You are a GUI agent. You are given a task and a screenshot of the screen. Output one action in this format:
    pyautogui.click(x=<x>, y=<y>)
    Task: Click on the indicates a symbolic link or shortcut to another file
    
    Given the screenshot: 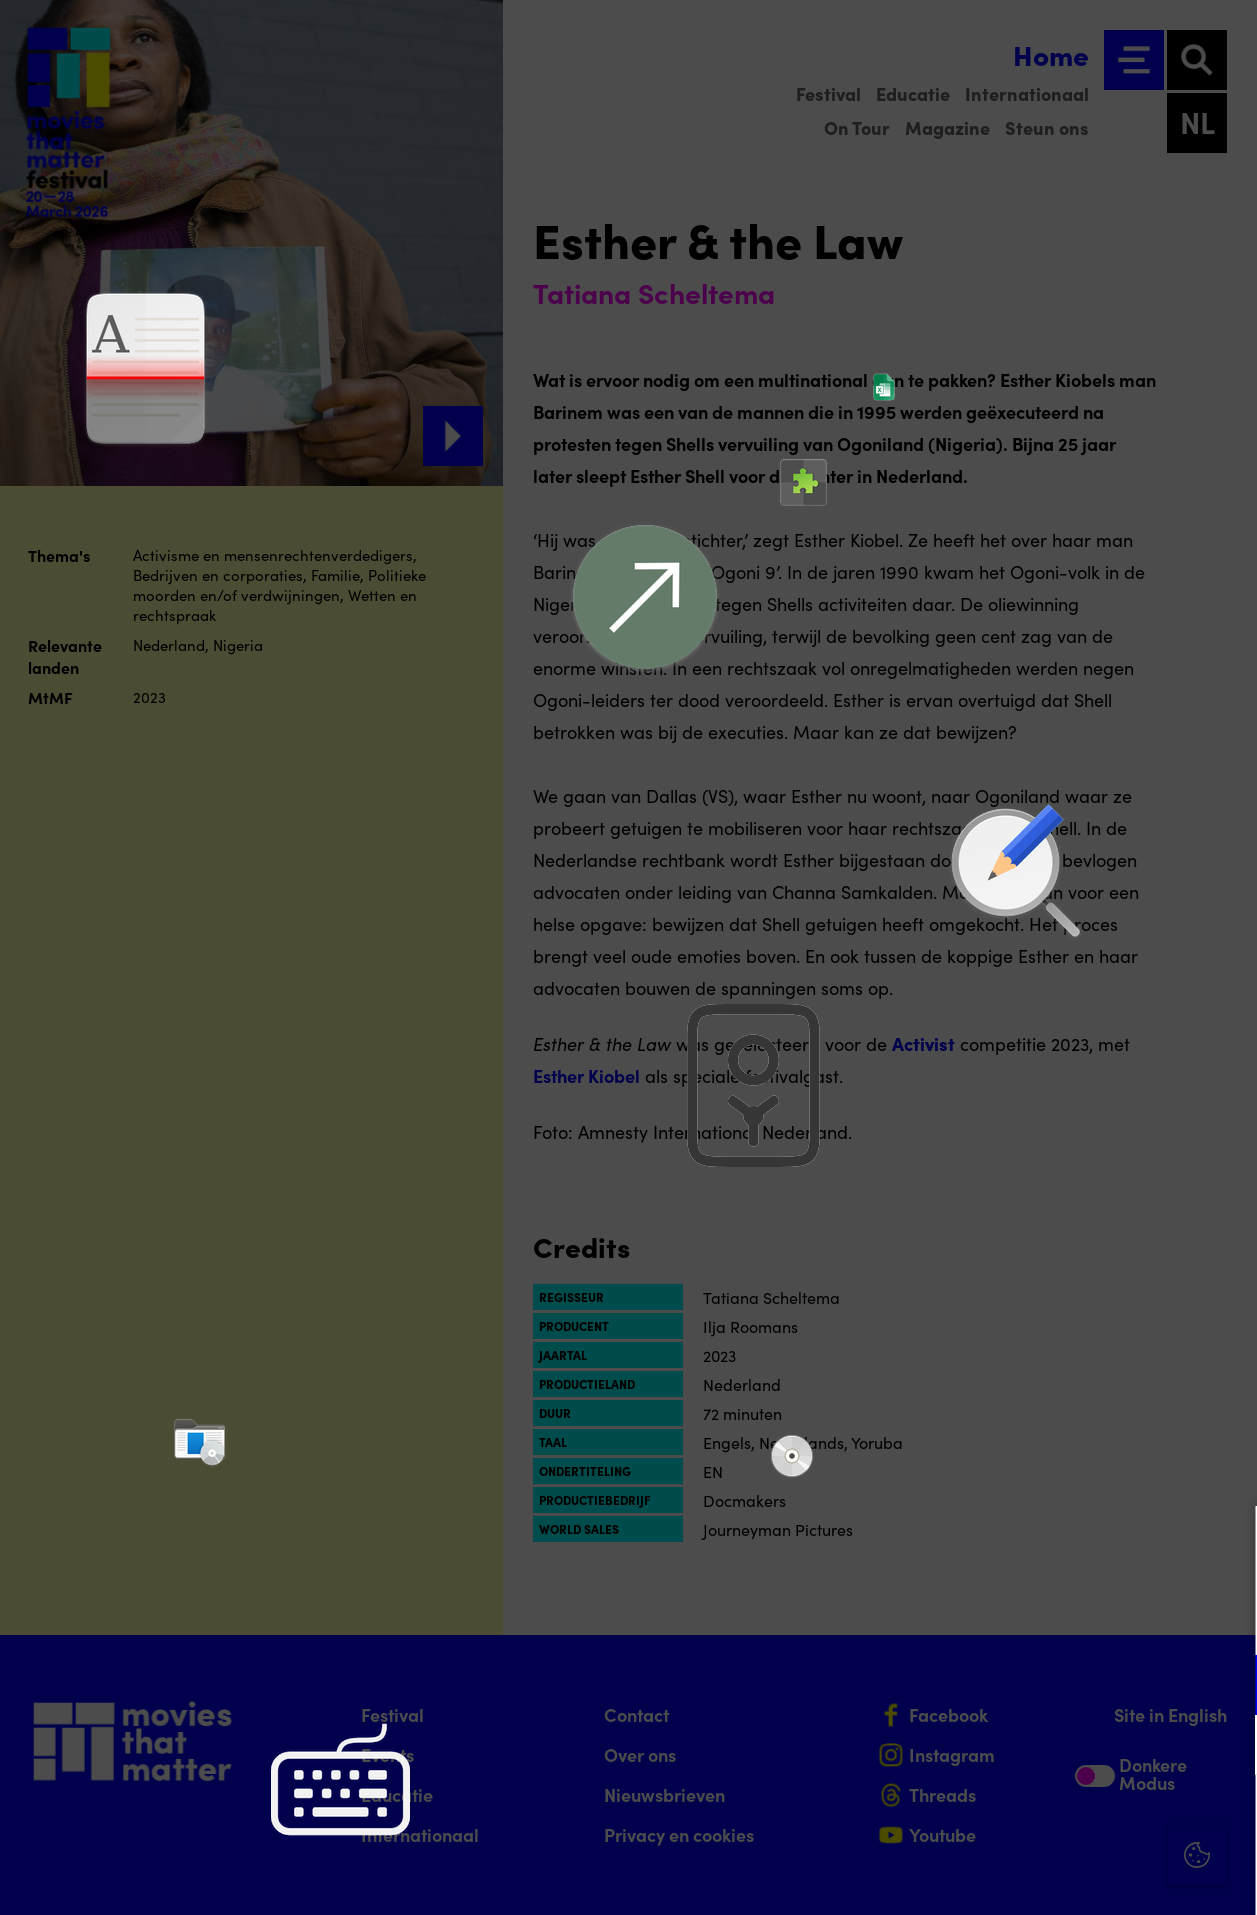 What is the action you would take?
    pyautogui.click(x=645, y=597)
    